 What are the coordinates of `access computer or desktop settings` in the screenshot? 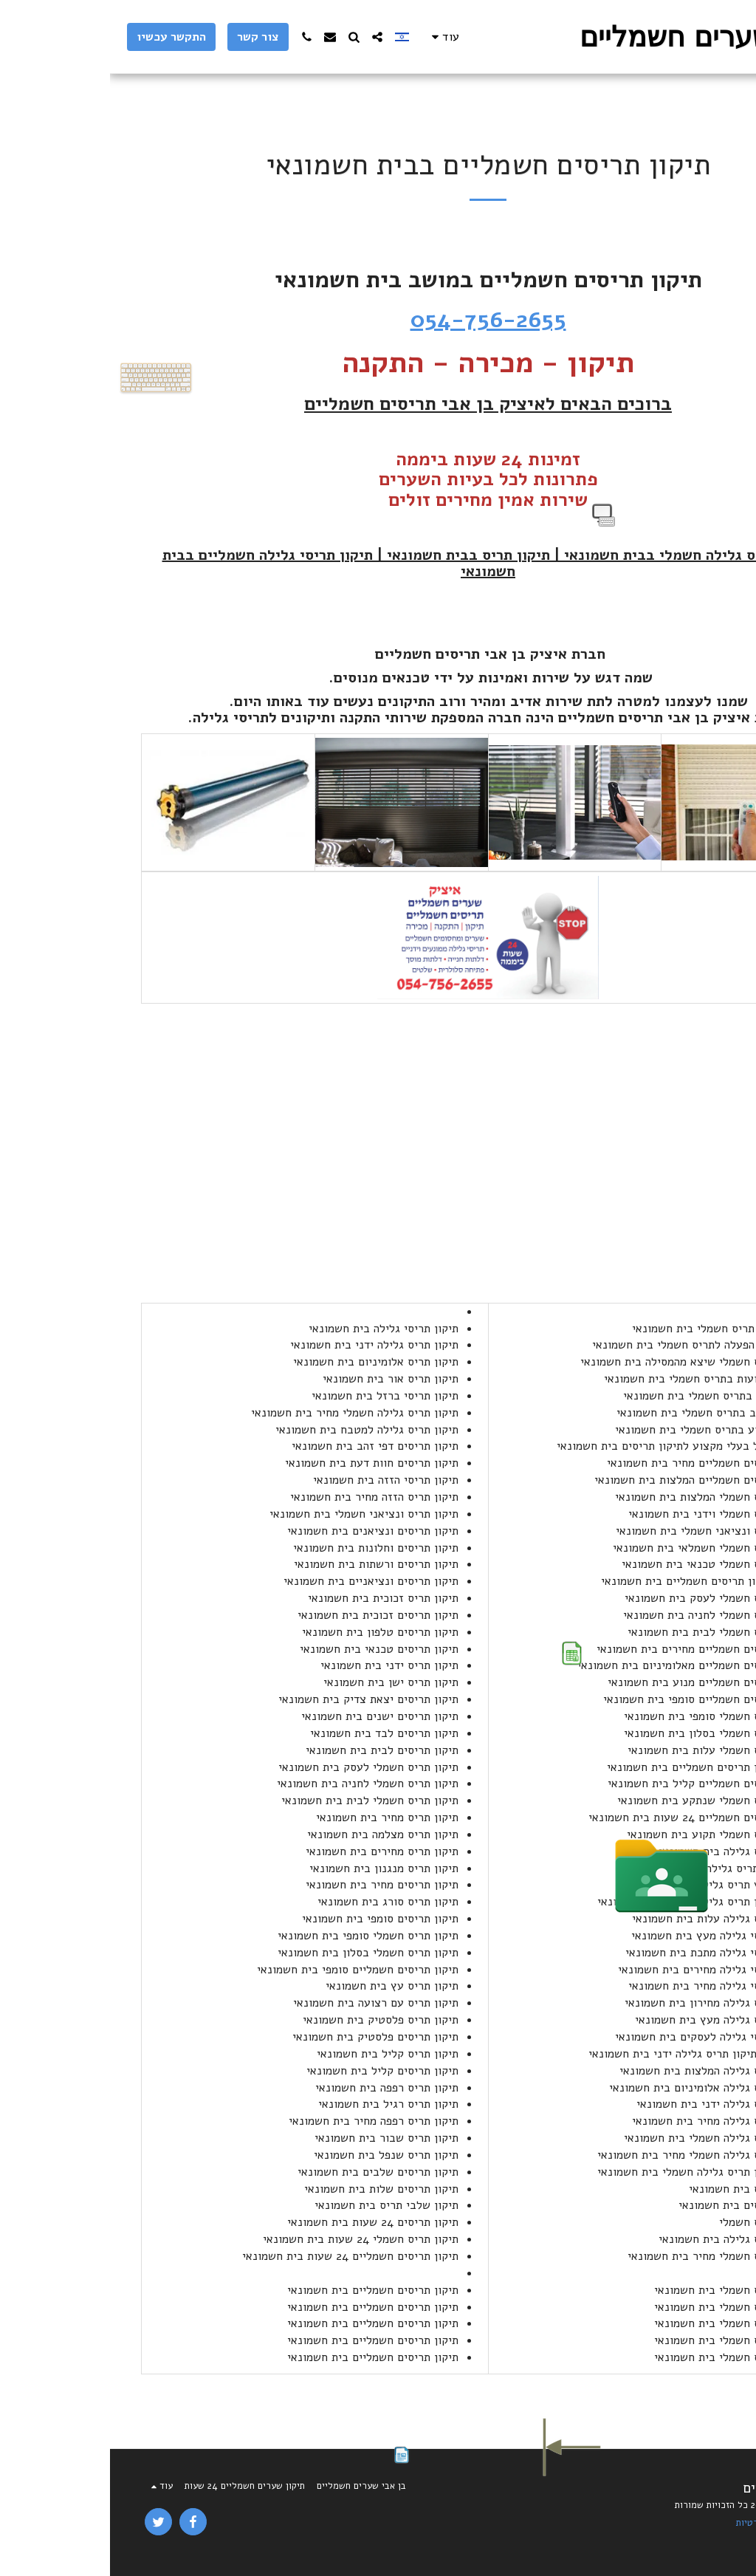 It's located at (603, 515).